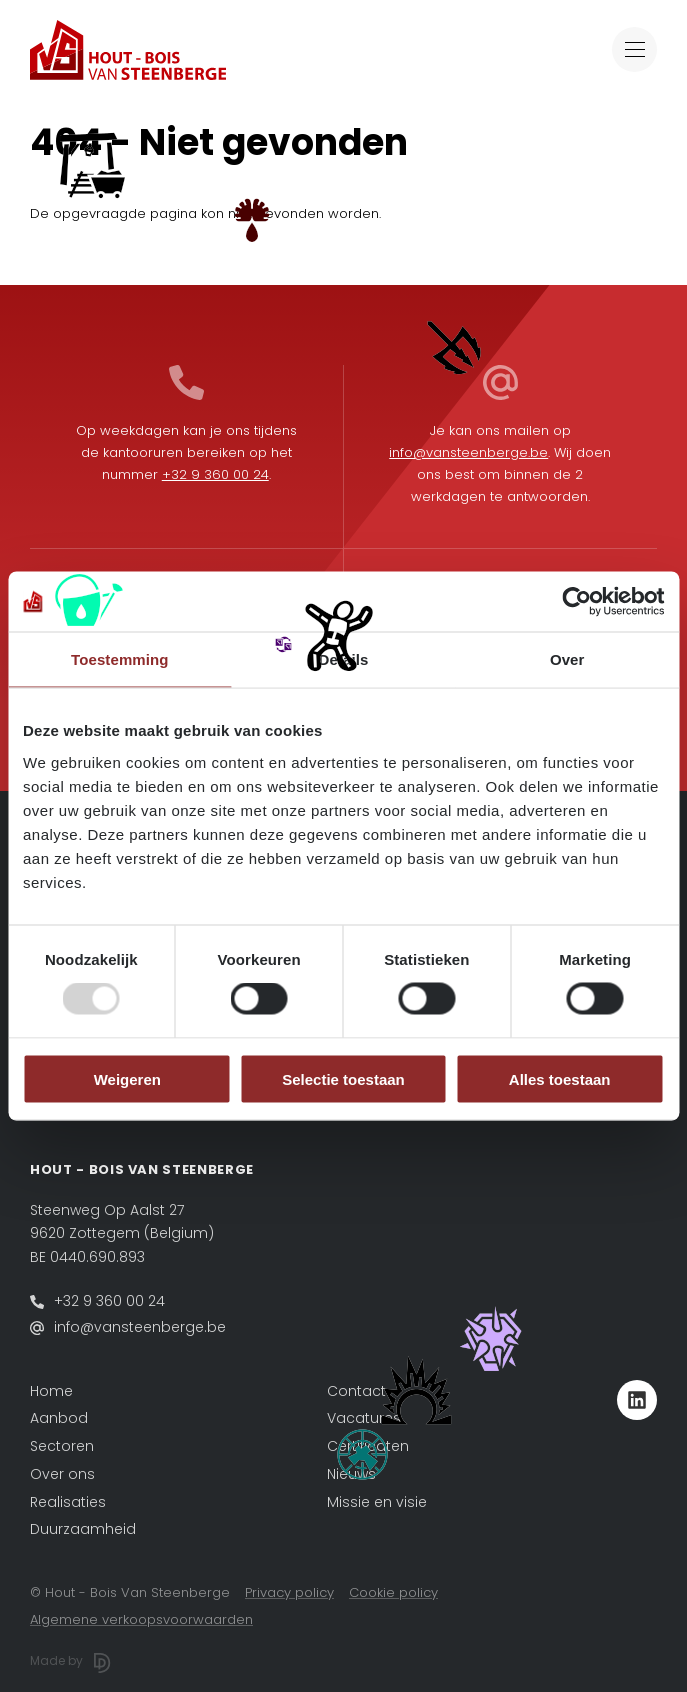 The height and width of the screenshot is (1692, 687). I want to click on view character anatomy or internal stats, so click(339, 636).